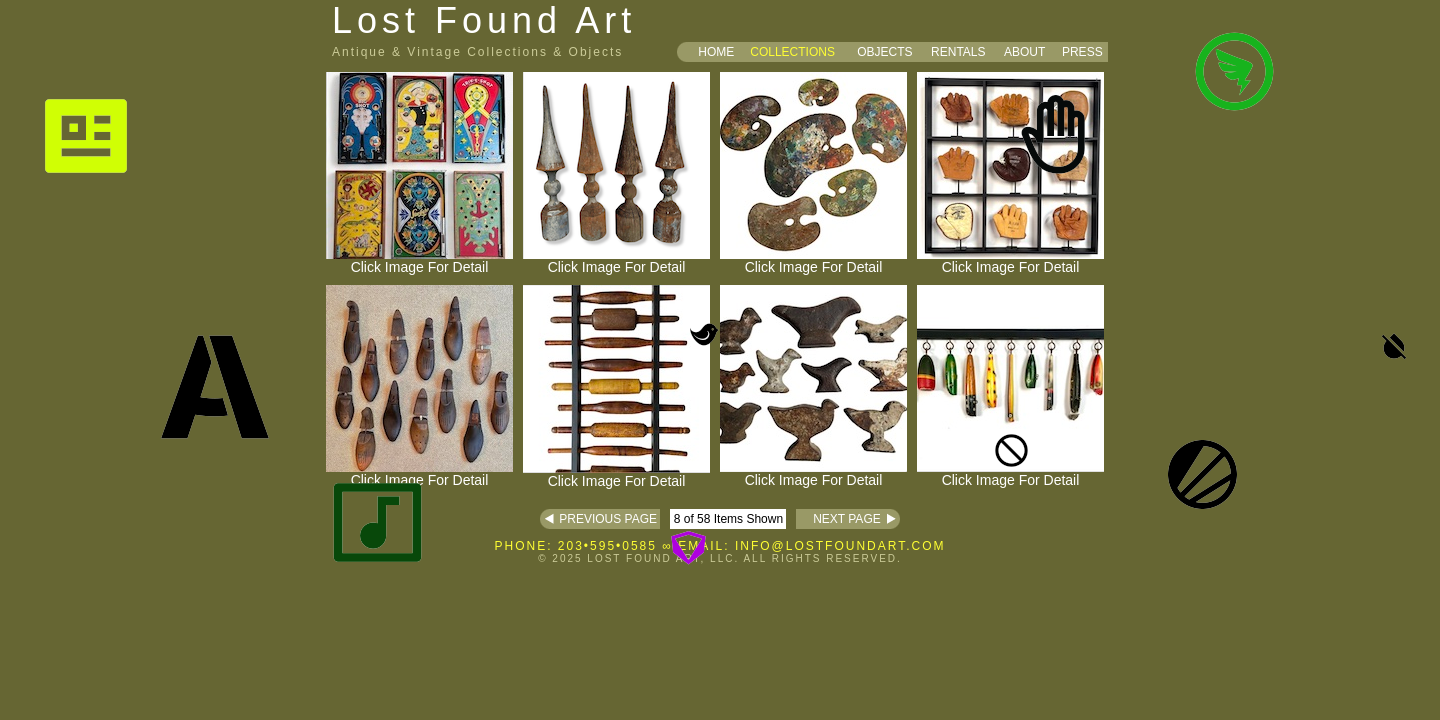 Image resolution: width=1440 pixels, height=720 pixels. What do you see at coordinates (704, 334) in the screenshot?
I see `open Douban Read app` at bounding box center [704, 334].